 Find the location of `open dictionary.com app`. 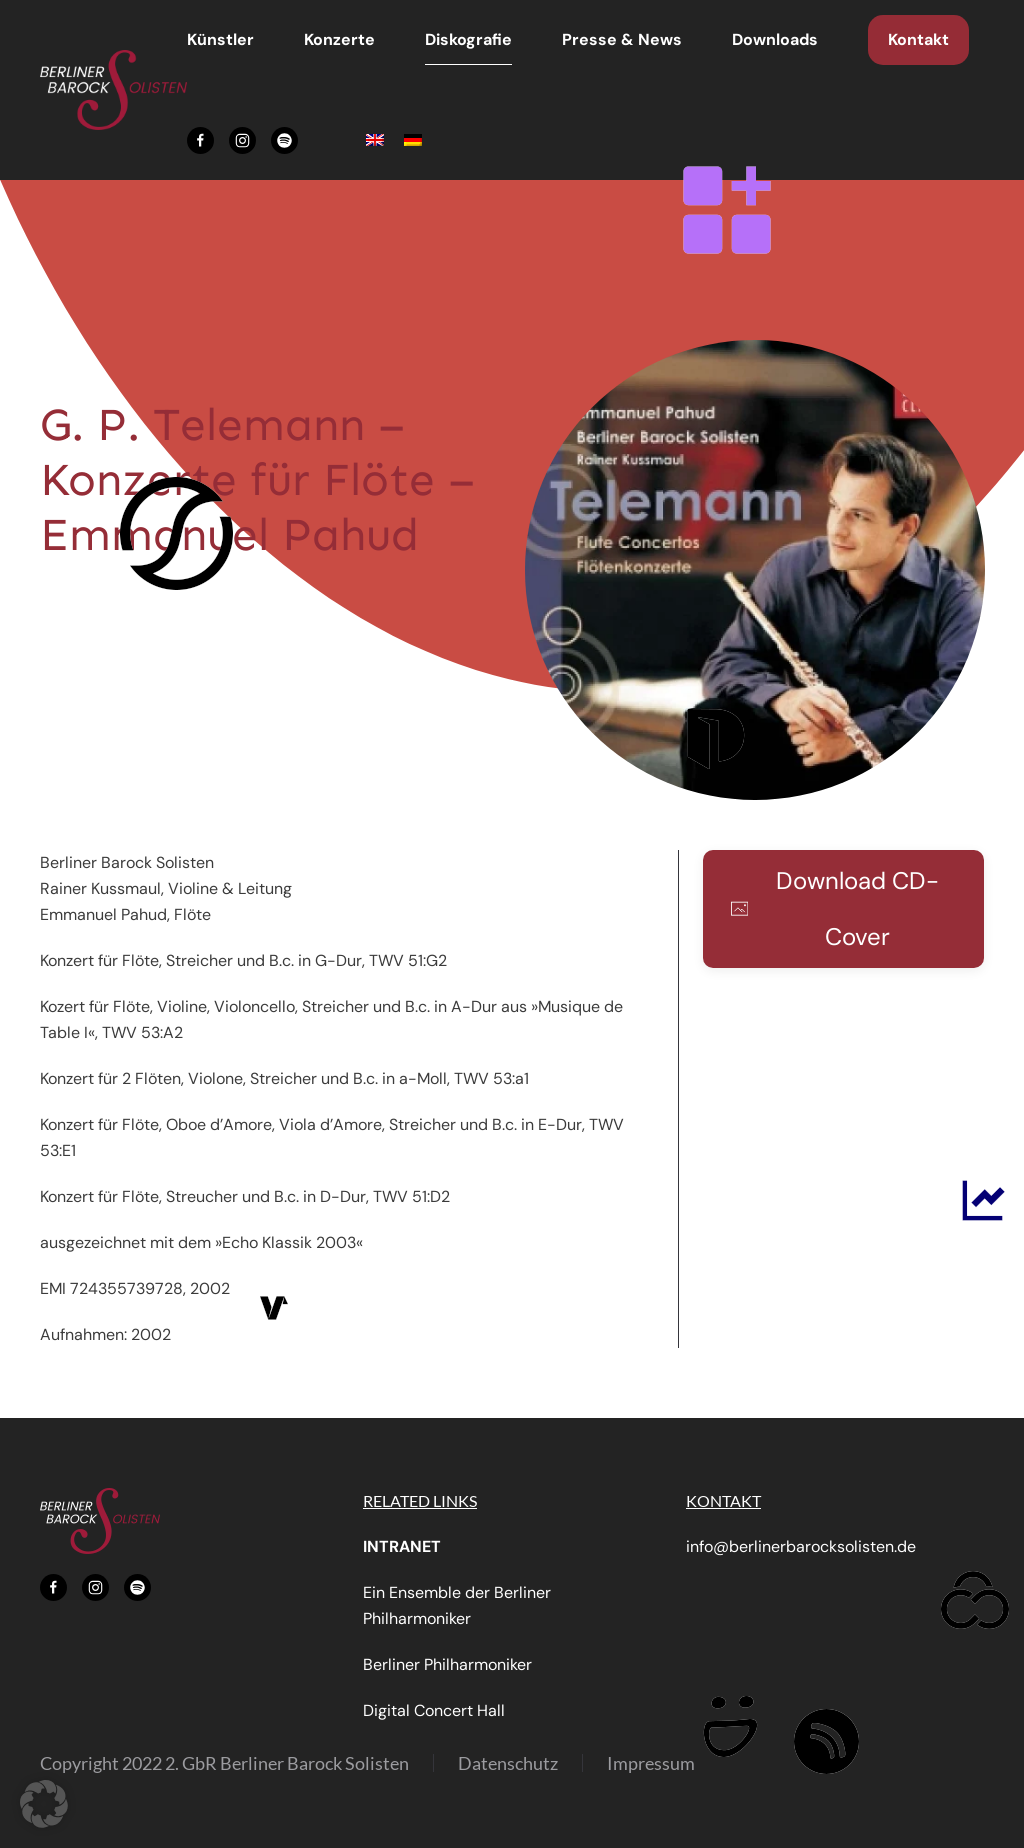

open dictionary.com app is located at coordinates (716, 739).